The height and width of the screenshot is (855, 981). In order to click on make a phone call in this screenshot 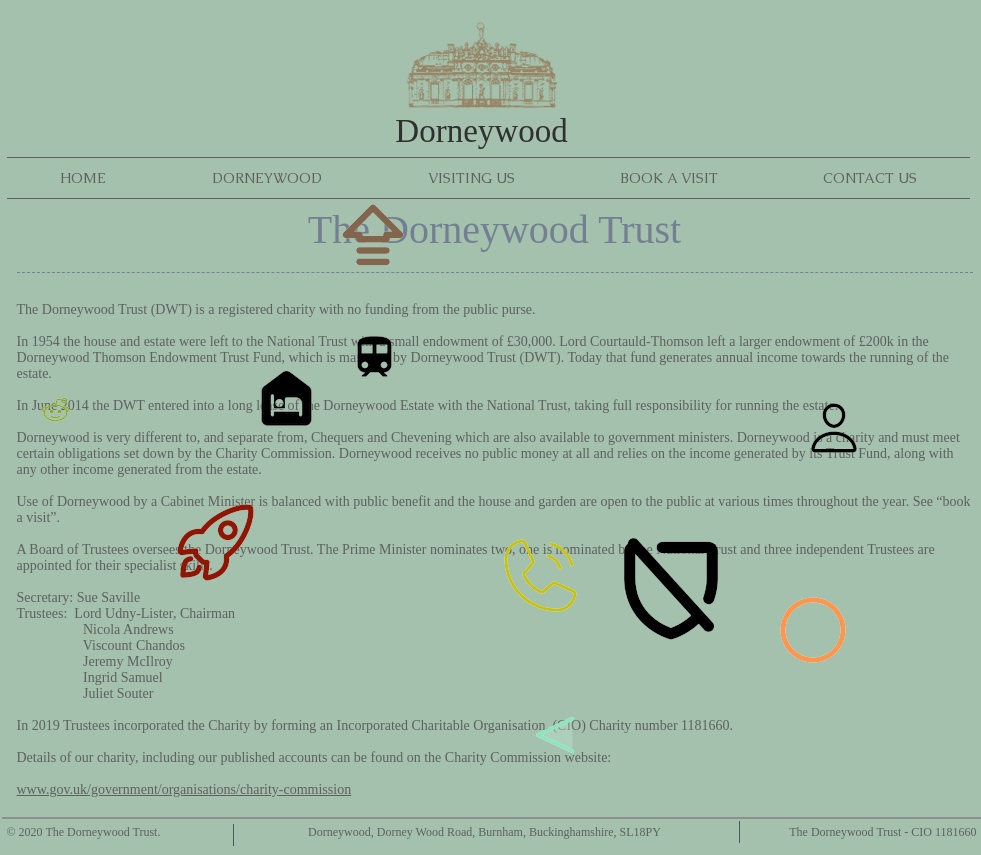, I will do `click(542, 574)`.